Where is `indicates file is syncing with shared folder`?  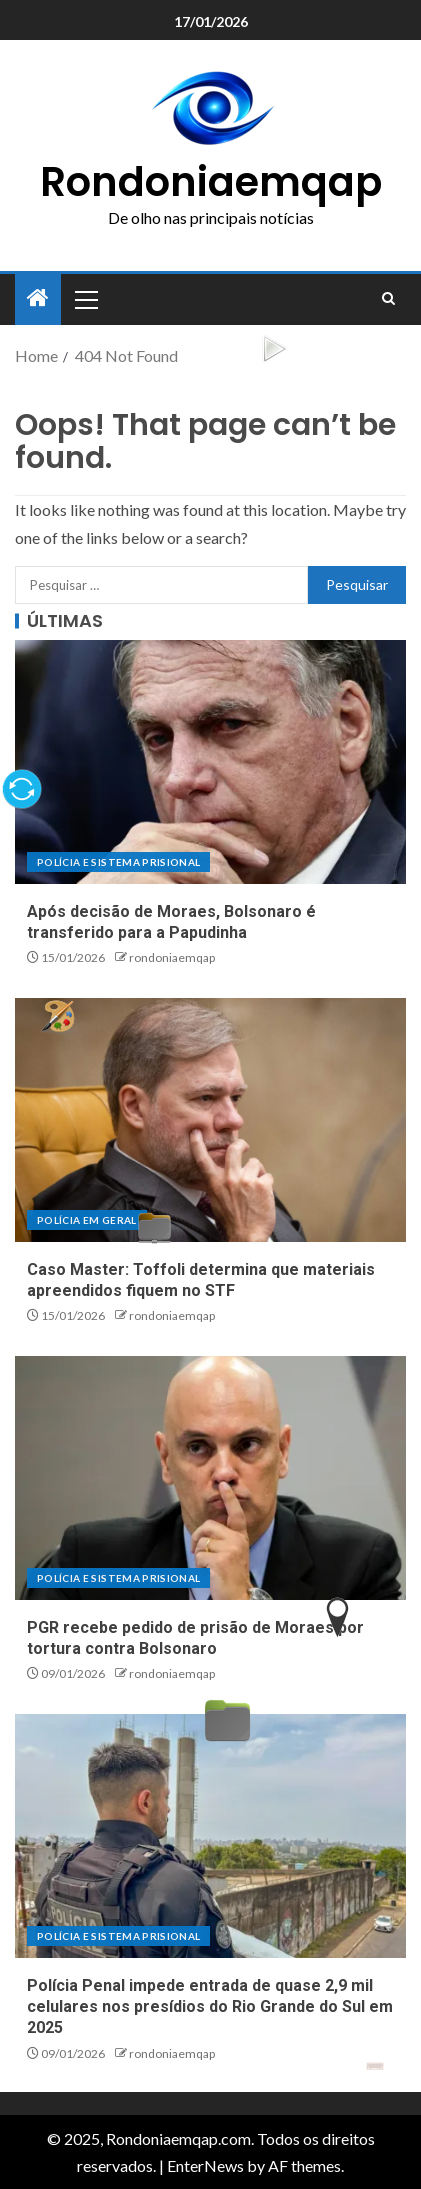
indicates file is syncing with shared folder is located at coordinates (22, 789).